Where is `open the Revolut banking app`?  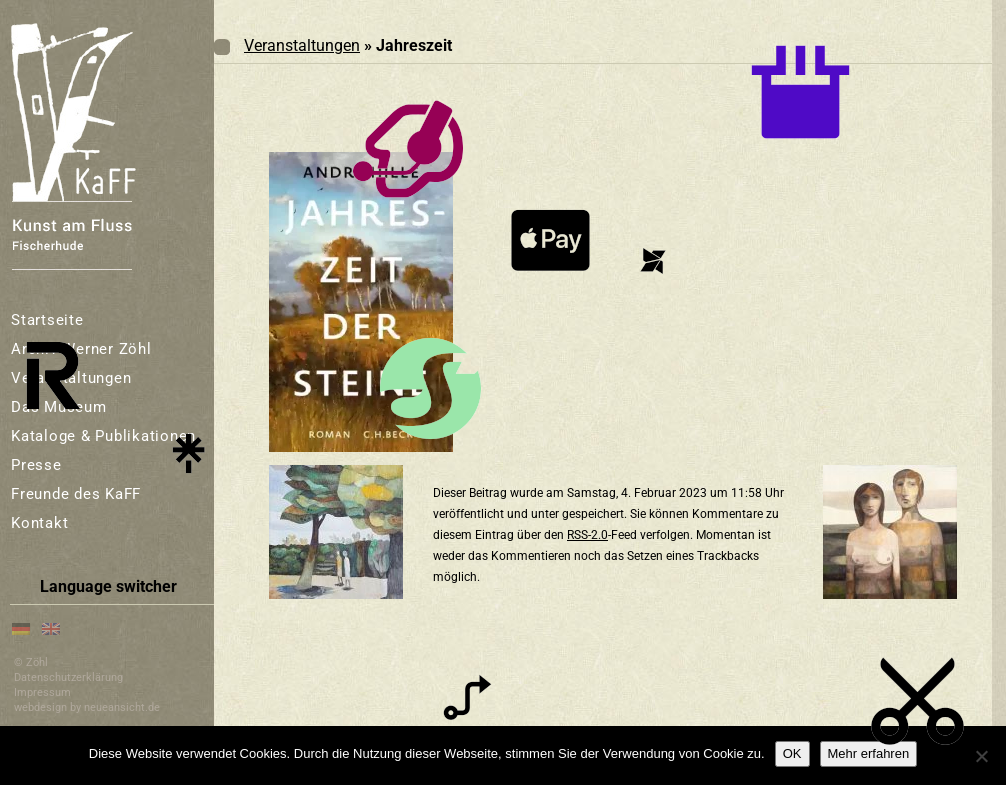 open the Revolut banking app is located at coordinates (53, 375).